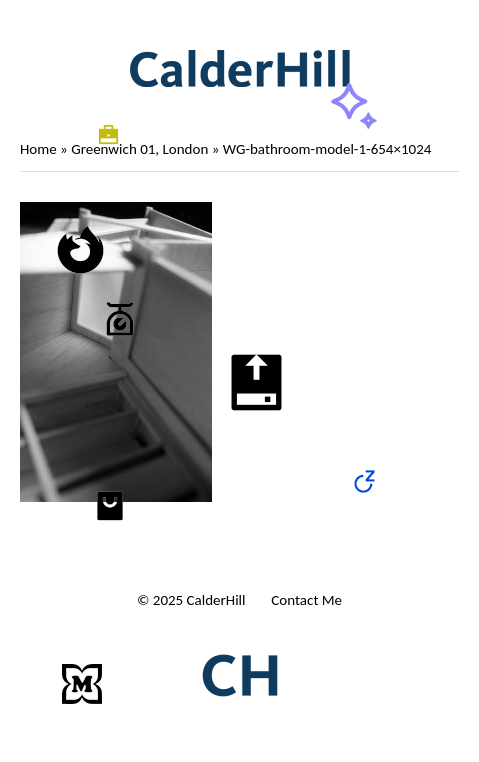 Image resolution: width=479 pixels, height=762 pixels. I want to click on open Google Bard AI assistant, so click(354, 106).